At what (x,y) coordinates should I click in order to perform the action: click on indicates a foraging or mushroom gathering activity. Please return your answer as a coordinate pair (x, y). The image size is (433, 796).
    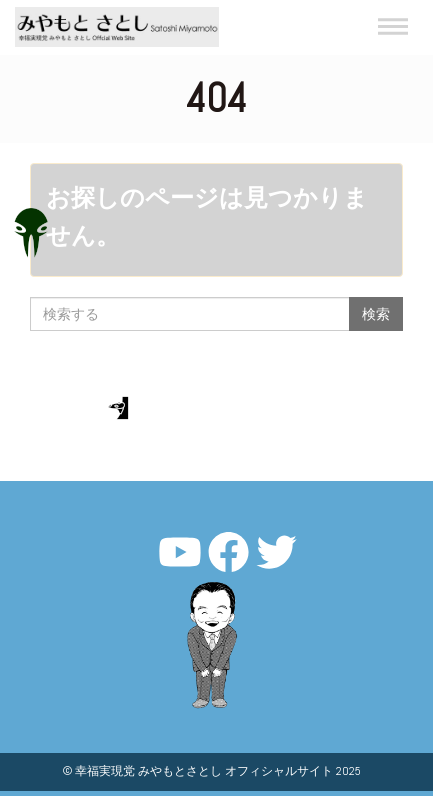
    Looking at the image, I should click on (117, 408).